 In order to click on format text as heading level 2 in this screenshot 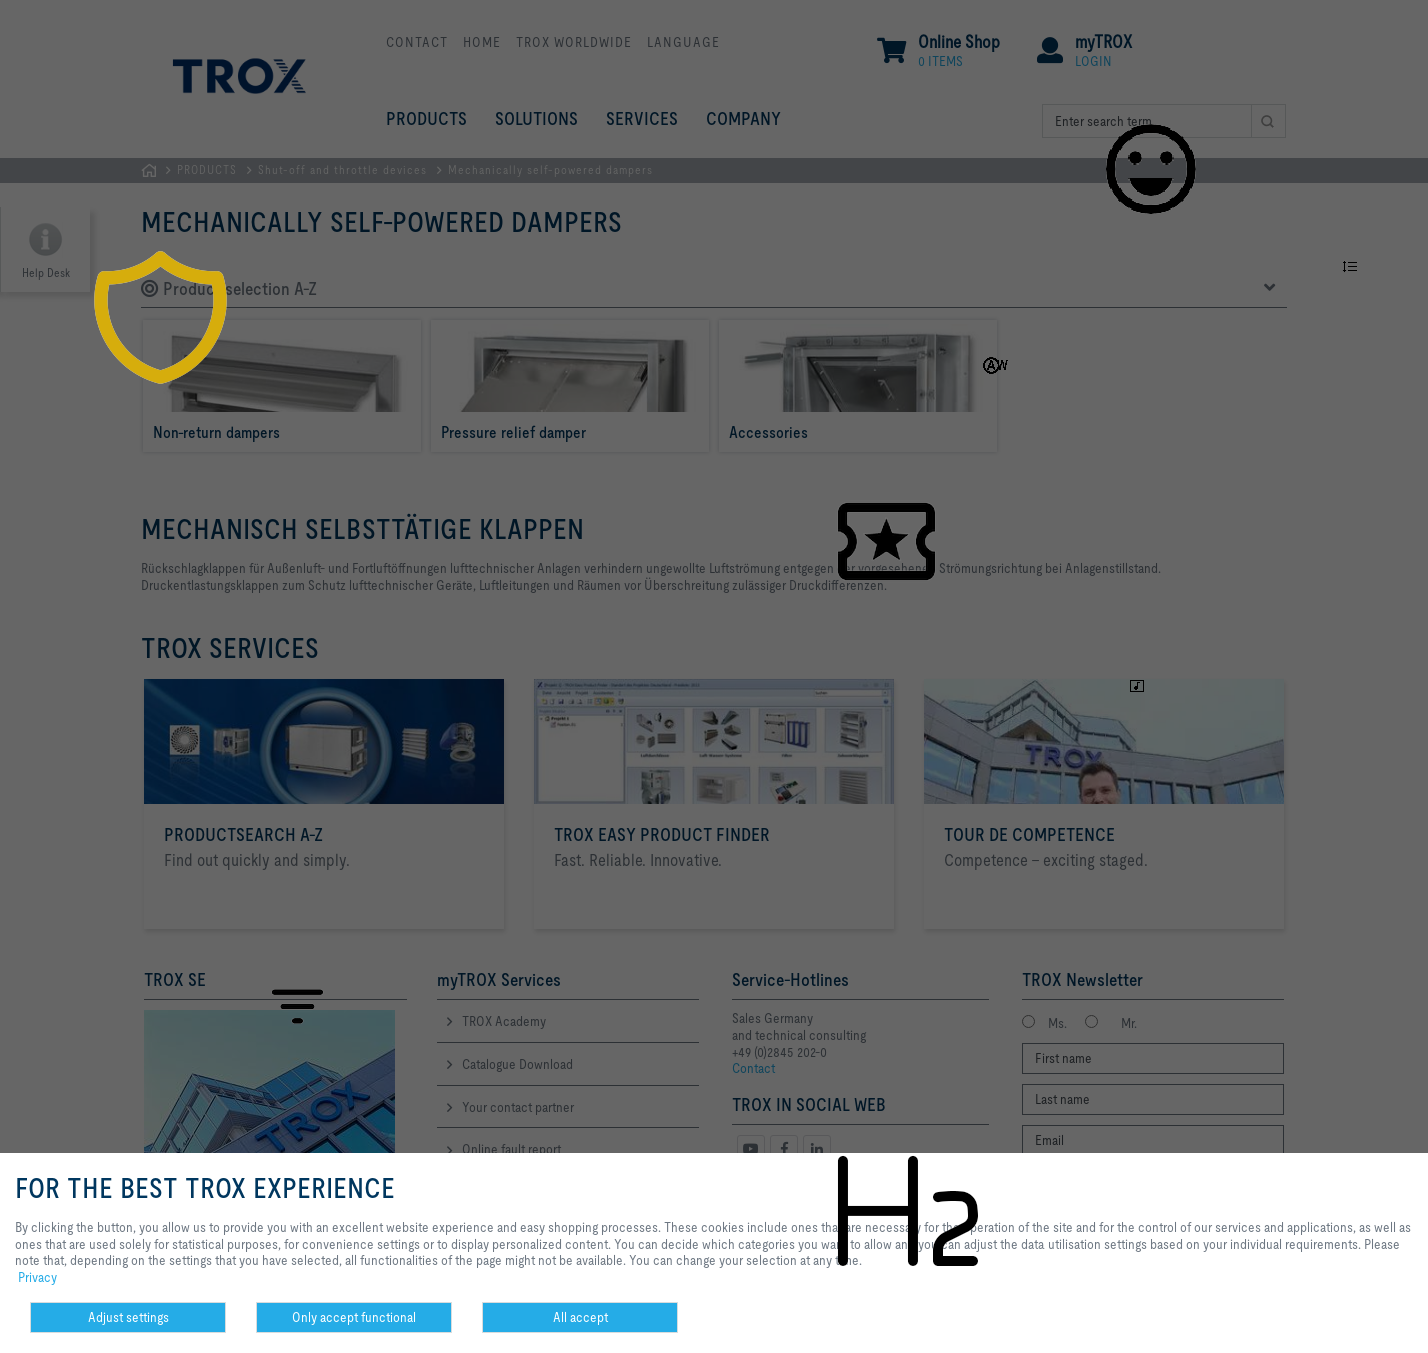, I will do `click(908, 1211)`.